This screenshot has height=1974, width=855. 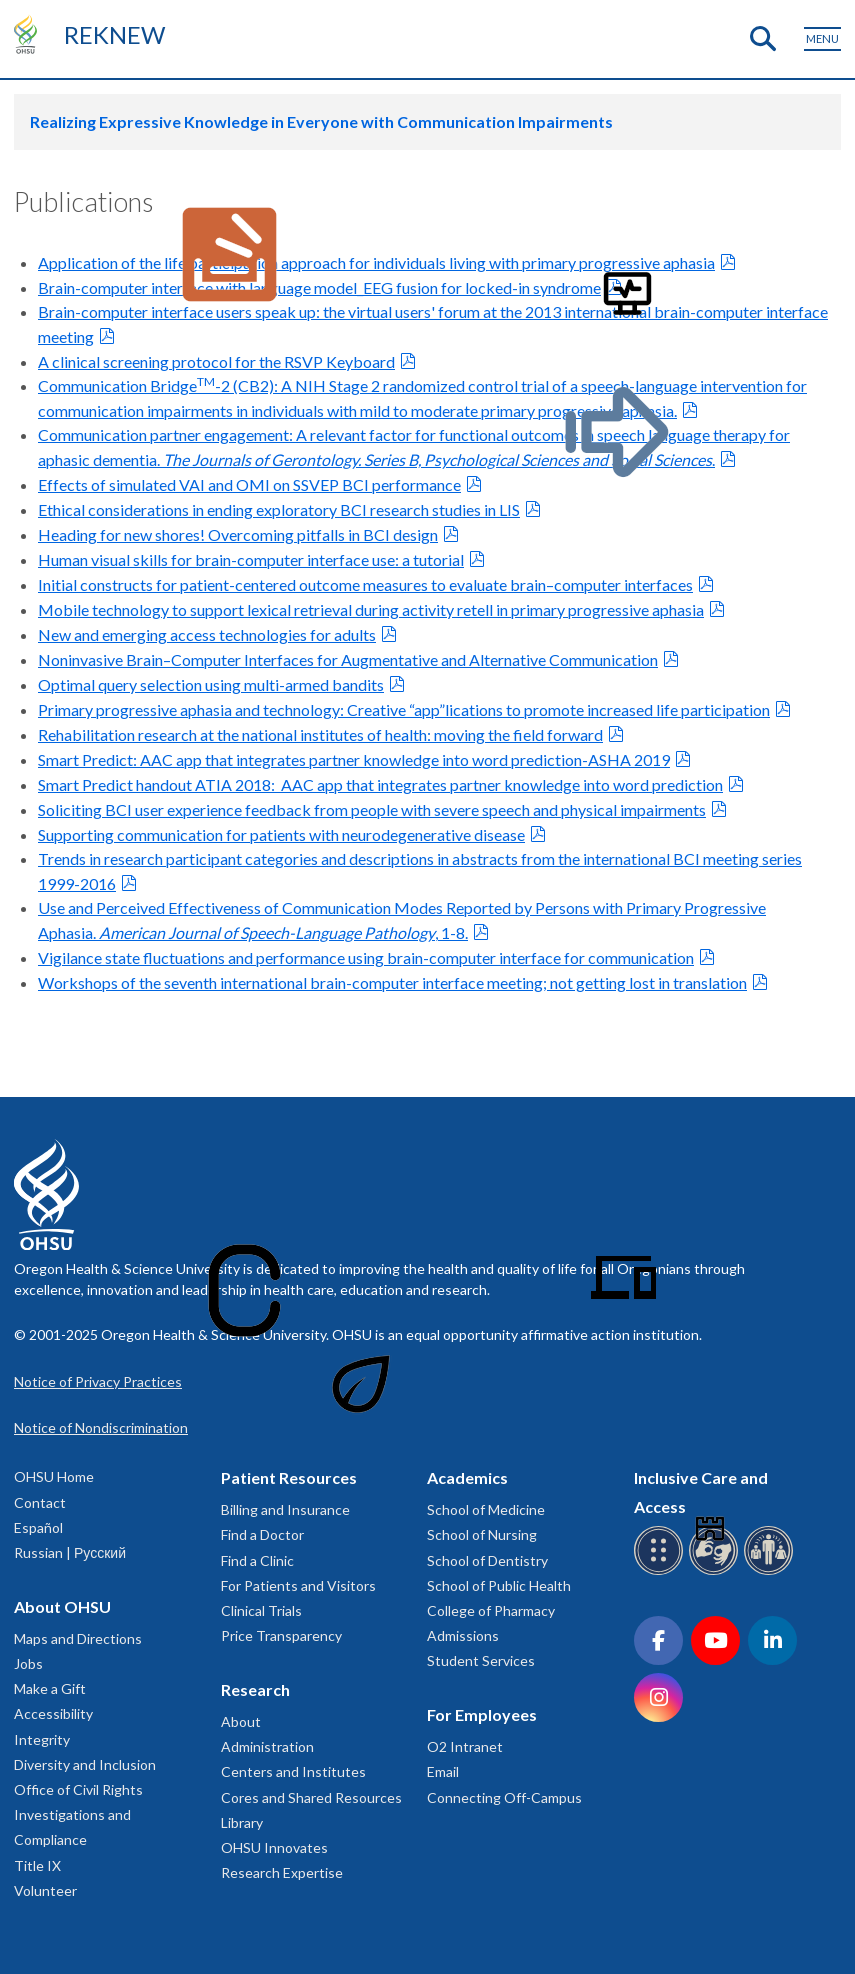 I want to click on view heart rate or vital sign data, so click(x=627, y=293).